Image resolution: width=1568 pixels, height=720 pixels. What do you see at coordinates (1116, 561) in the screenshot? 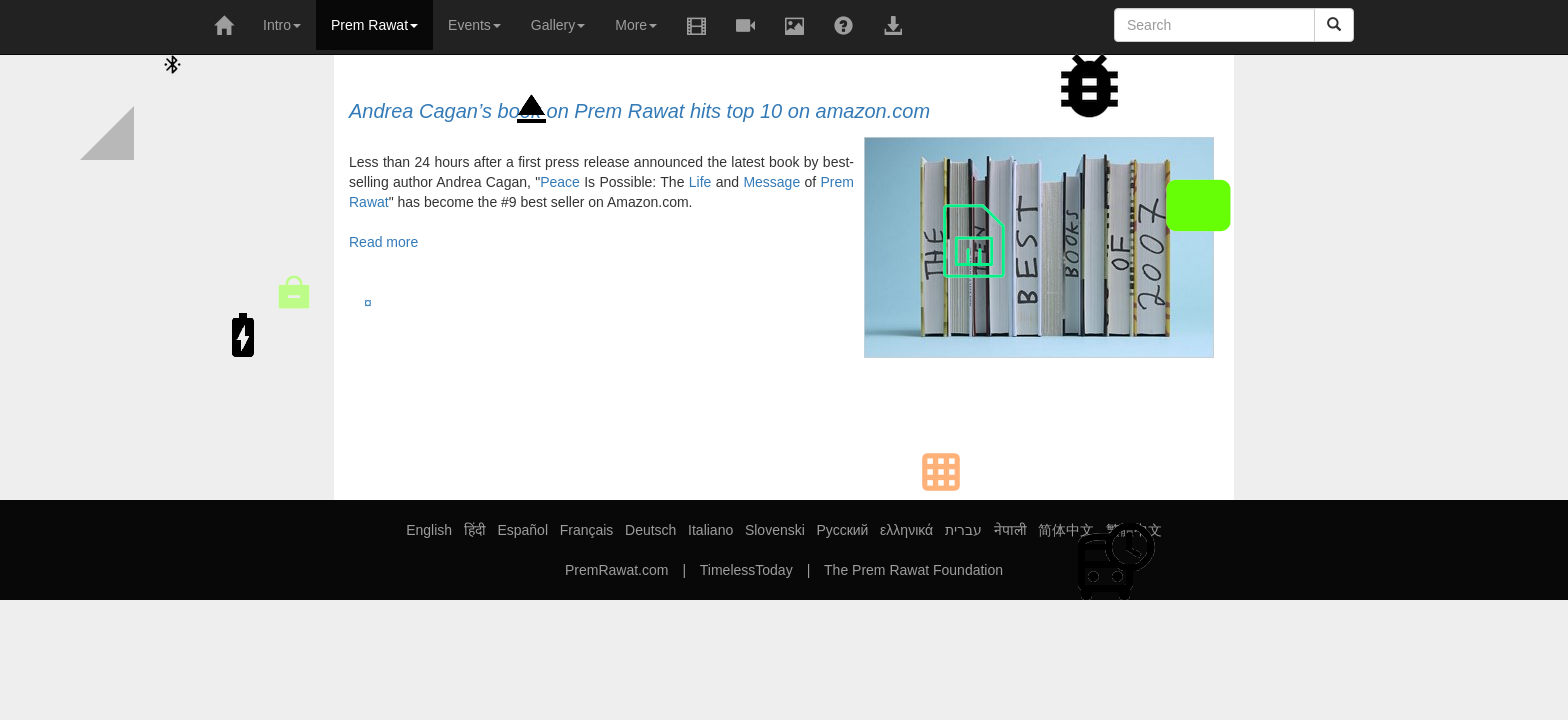
I see `view bus or transit departure times` at bounding box center [1116, 561].